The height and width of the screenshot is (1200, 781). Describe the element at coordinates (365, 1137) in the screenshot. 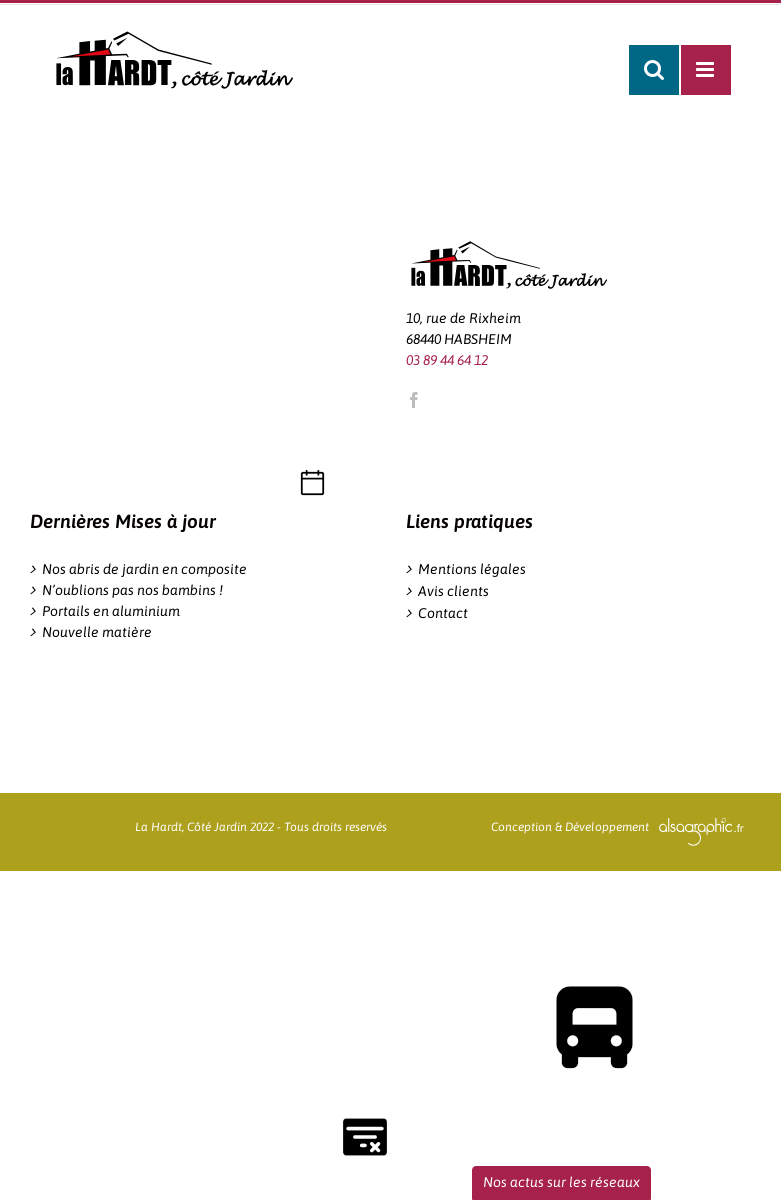

I see `clear all active filters` at that location.